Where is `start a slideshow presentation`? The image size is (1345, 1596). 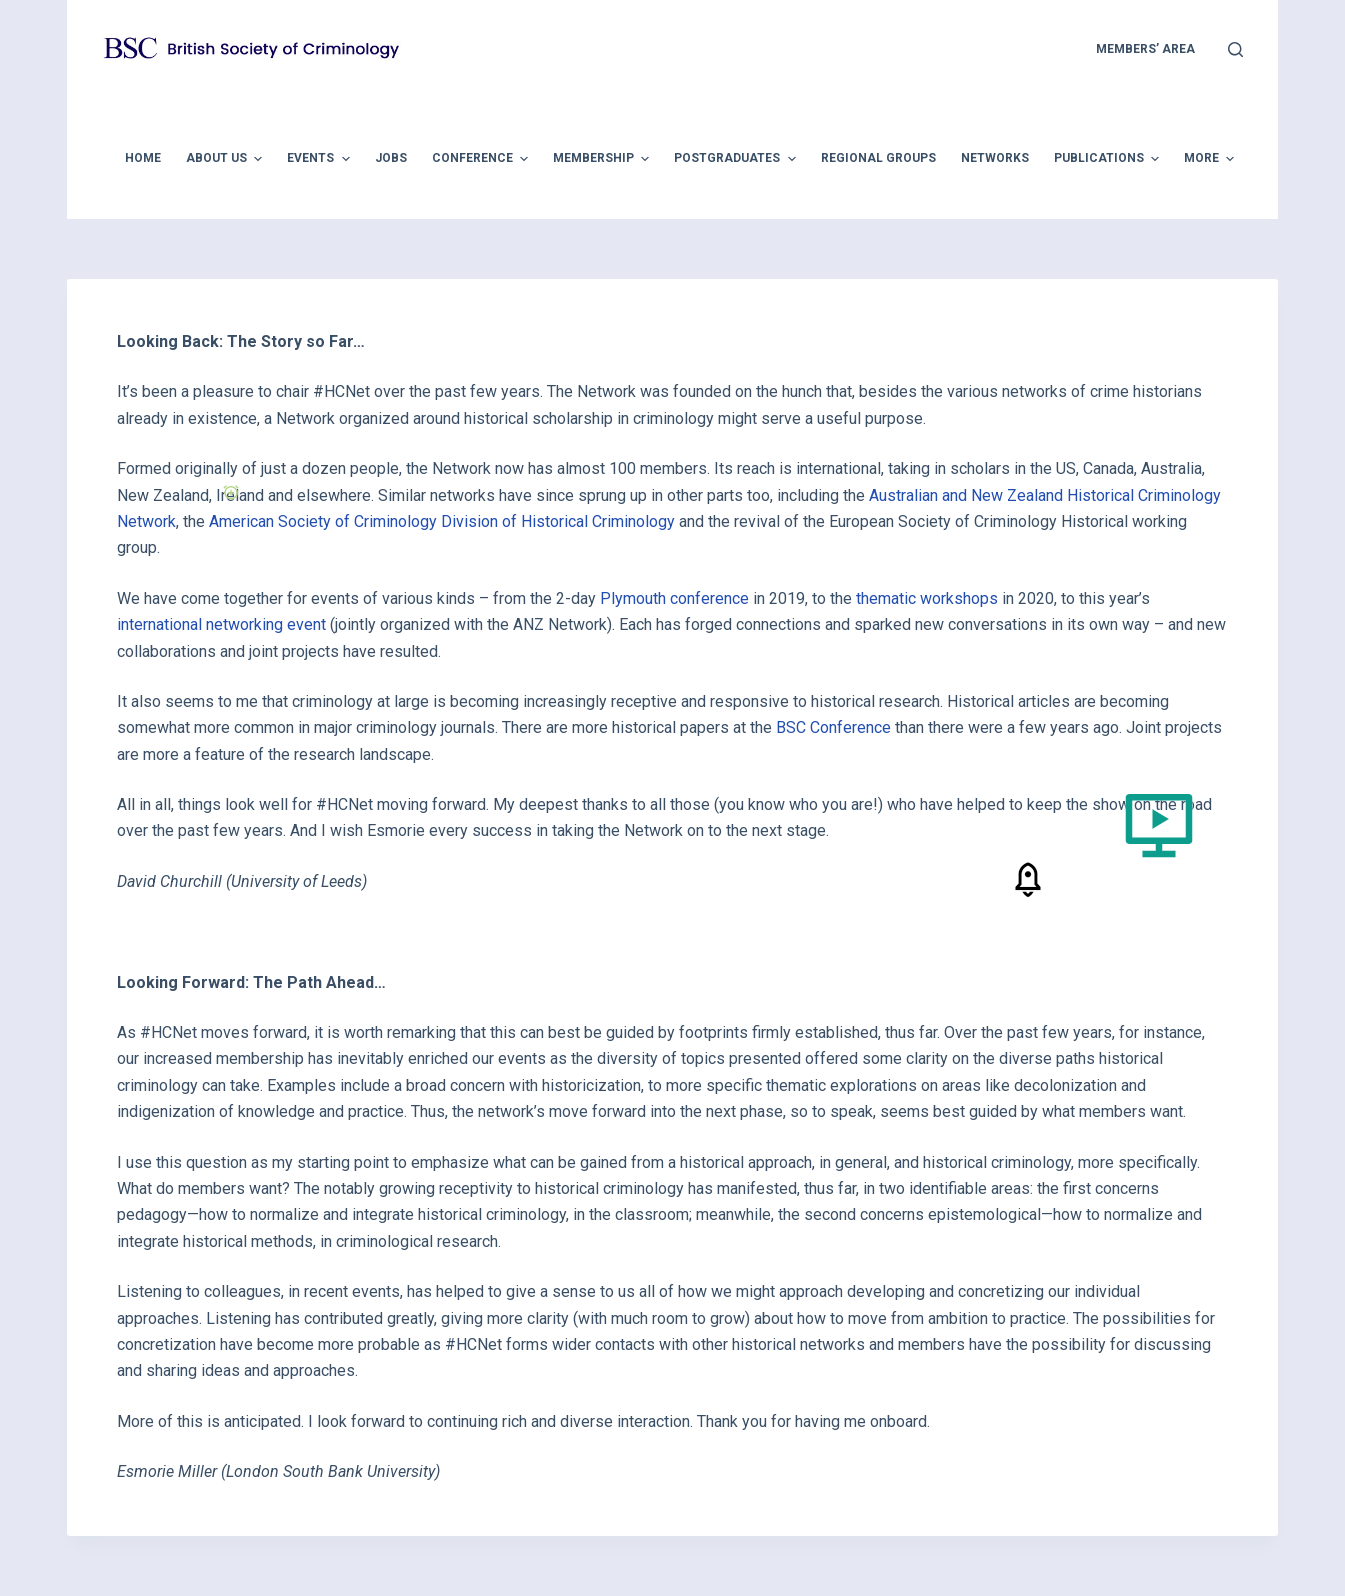
start a slideshow presentation is located at coordinates (1159, 824).